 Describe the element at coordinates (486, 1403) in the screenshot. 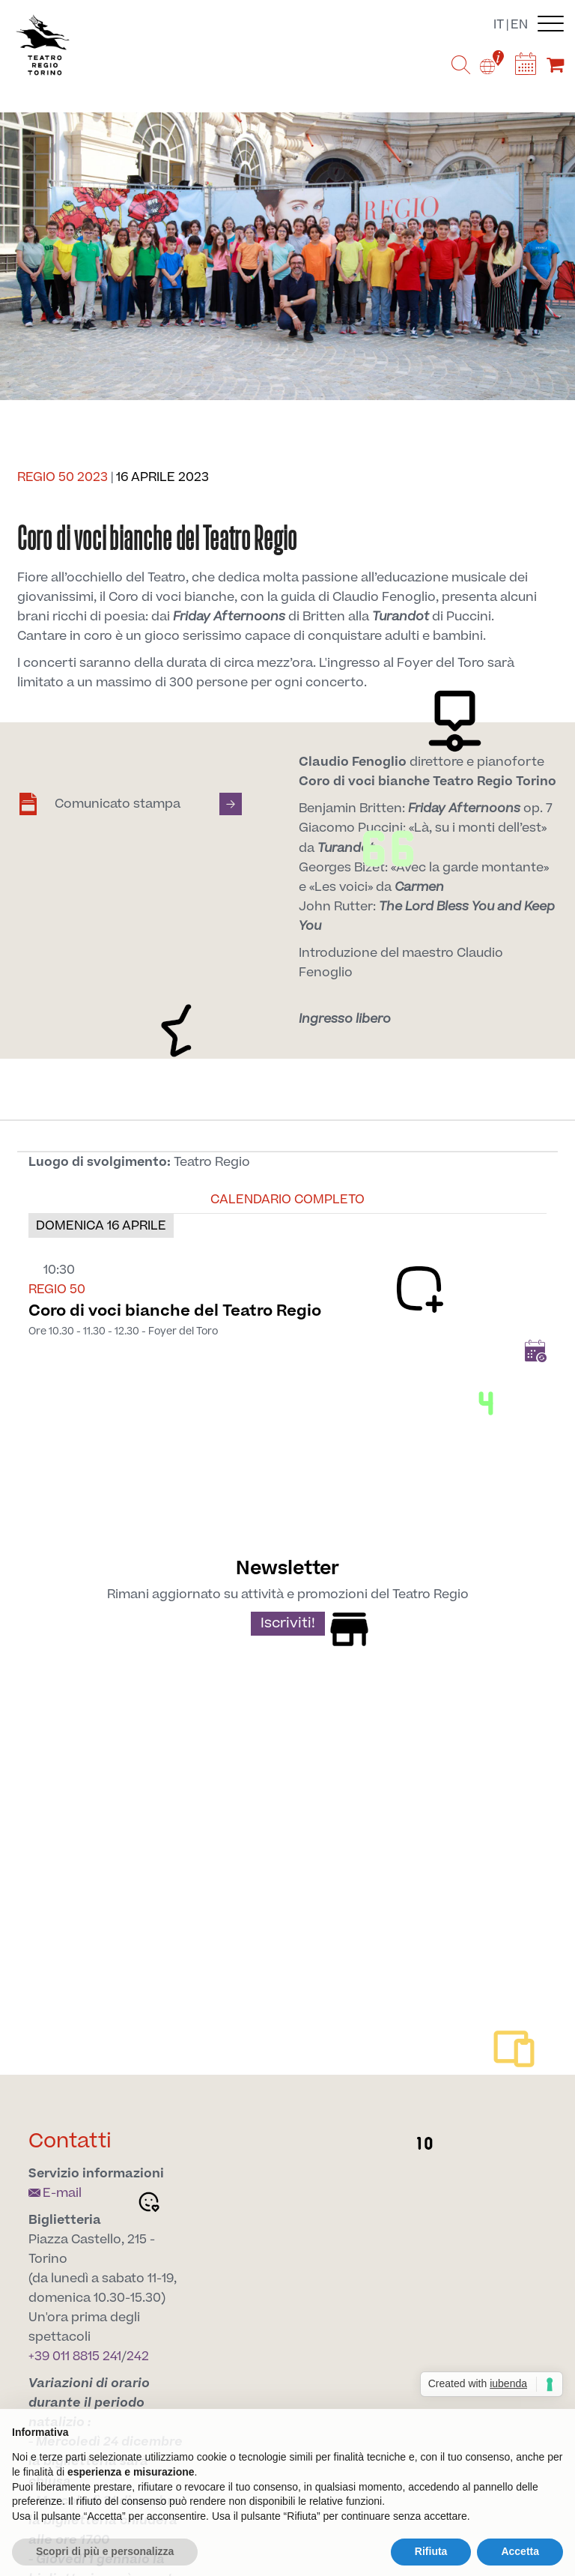

I see `indicates step 4 in a multi-step process` at that location.